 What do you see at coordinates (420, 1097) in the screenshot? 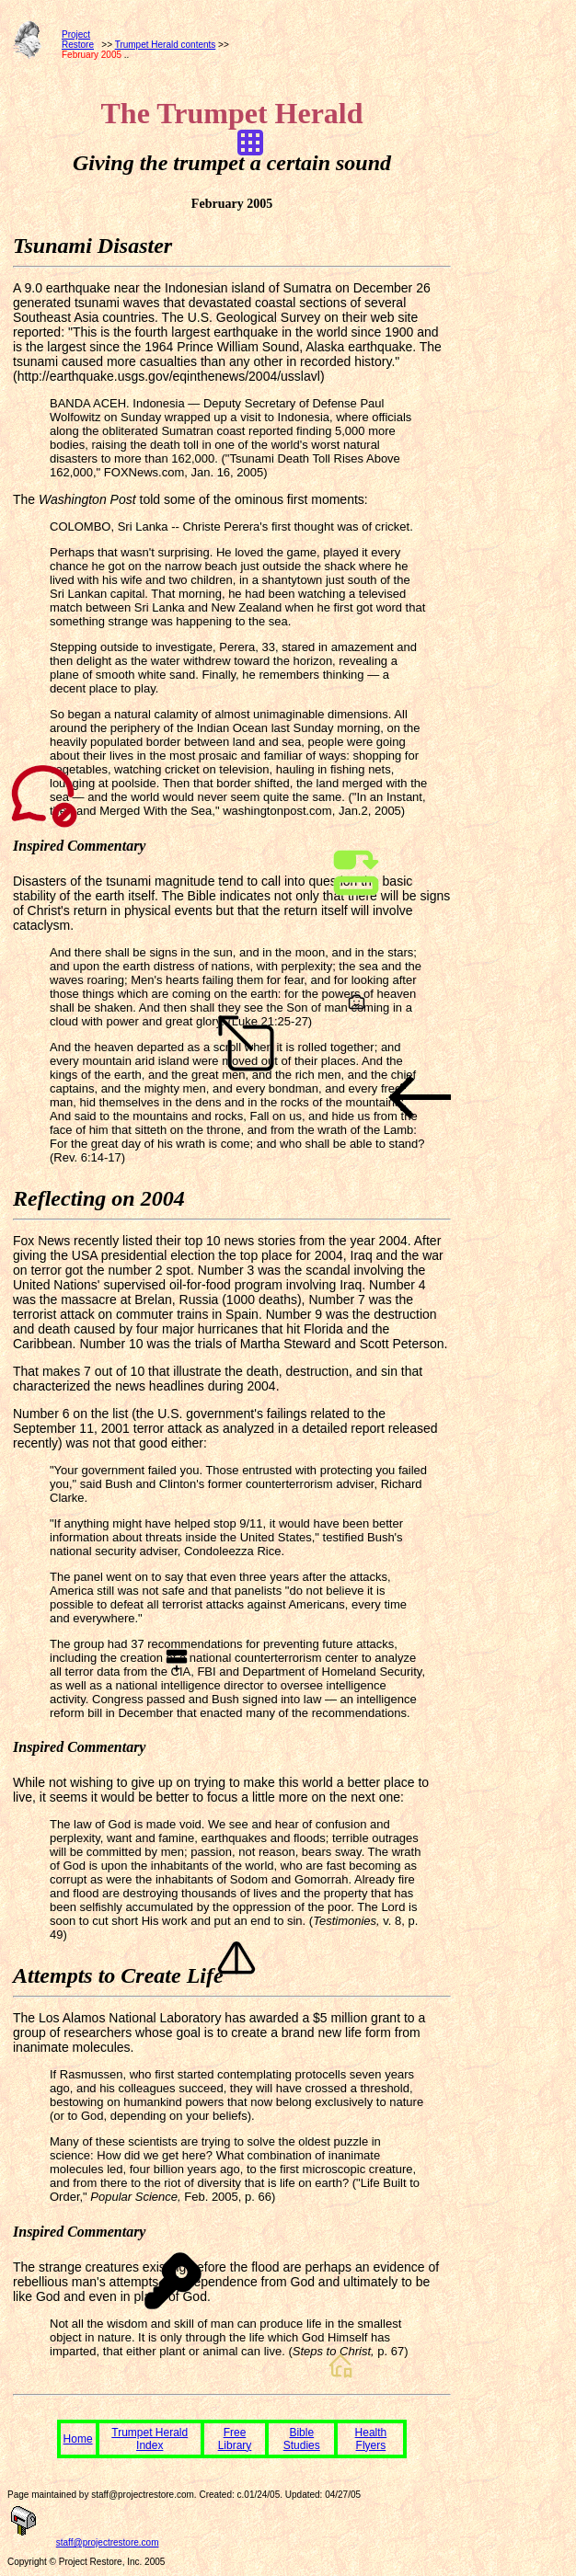
I see `navigate back or return to previous screen` at bounding box center [420, 1097].